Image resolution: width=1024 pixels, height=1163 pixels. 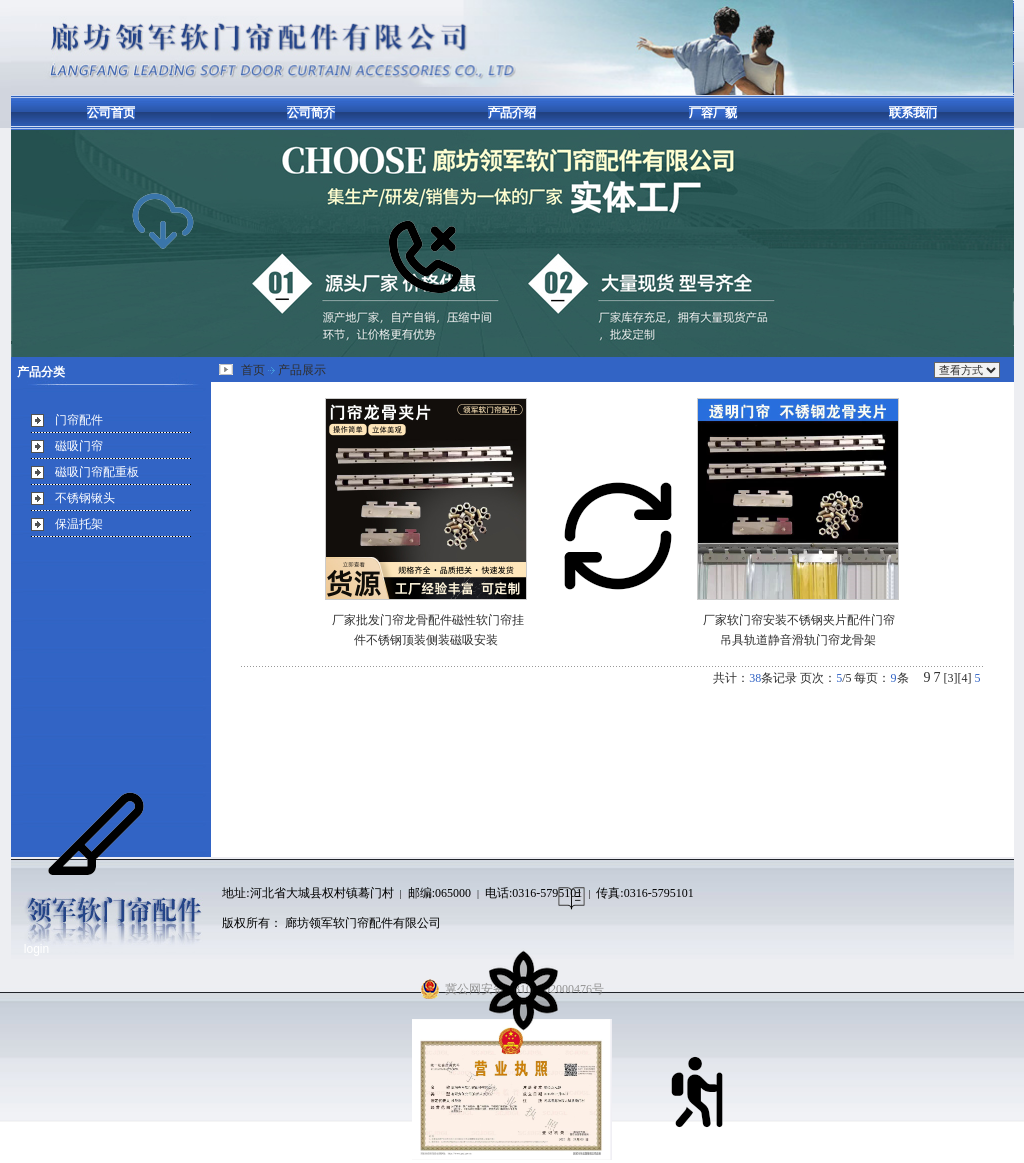 What do you see at coordinates (618, 536) in the screenshot?
I see `refresh or reload content` at bounding box center [618, 536].